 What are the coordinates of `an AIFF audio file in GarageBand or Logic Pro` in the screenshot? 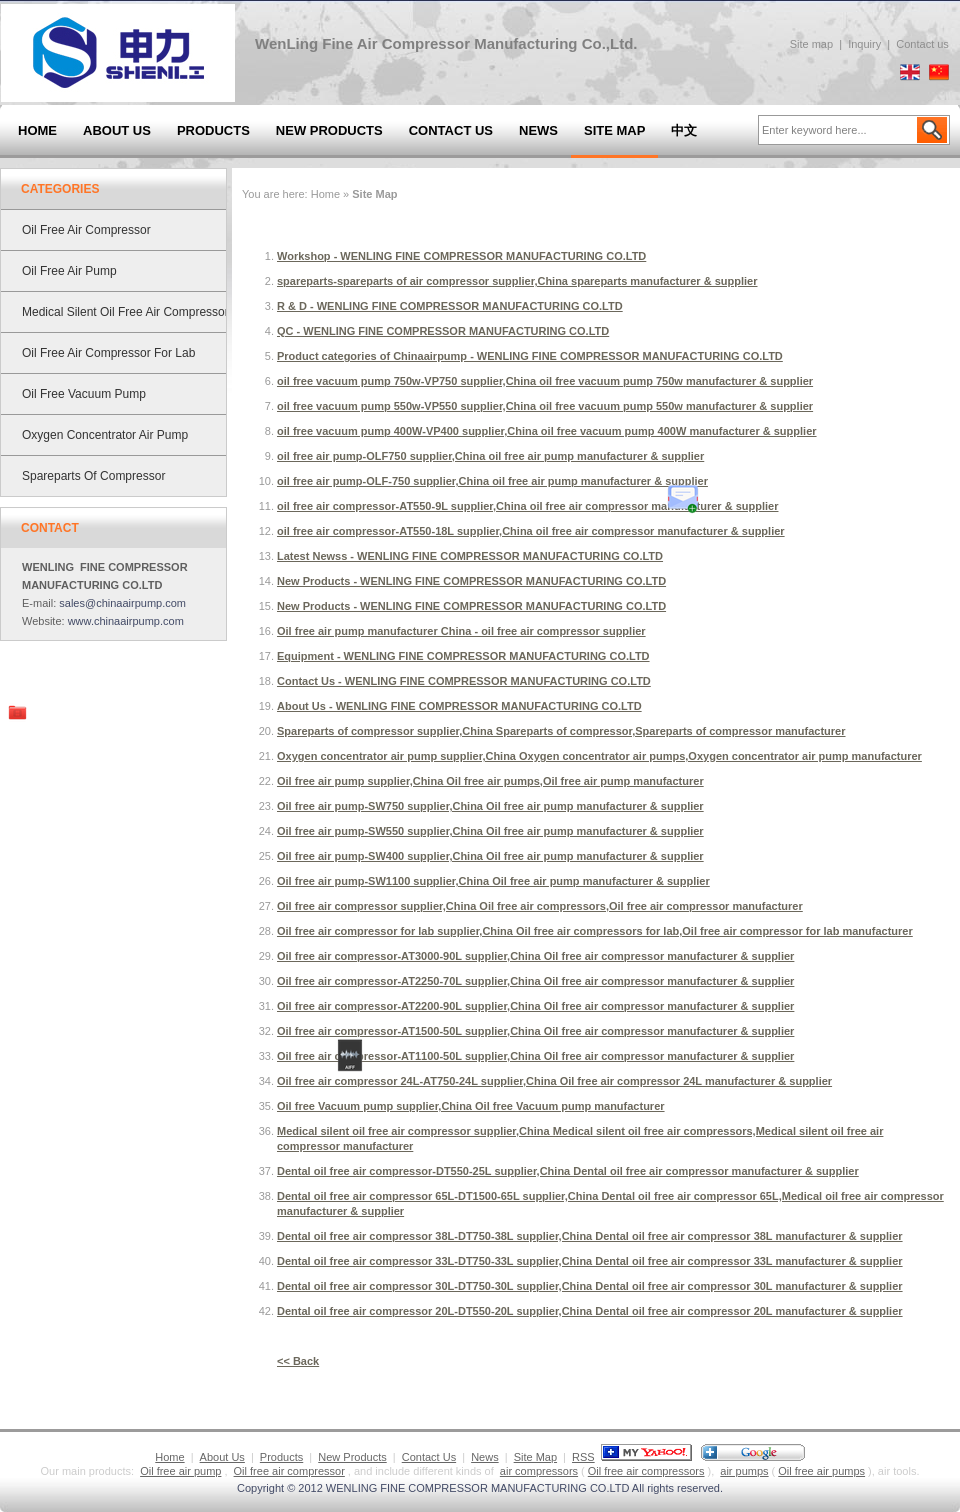 It's located at (350, 1056).